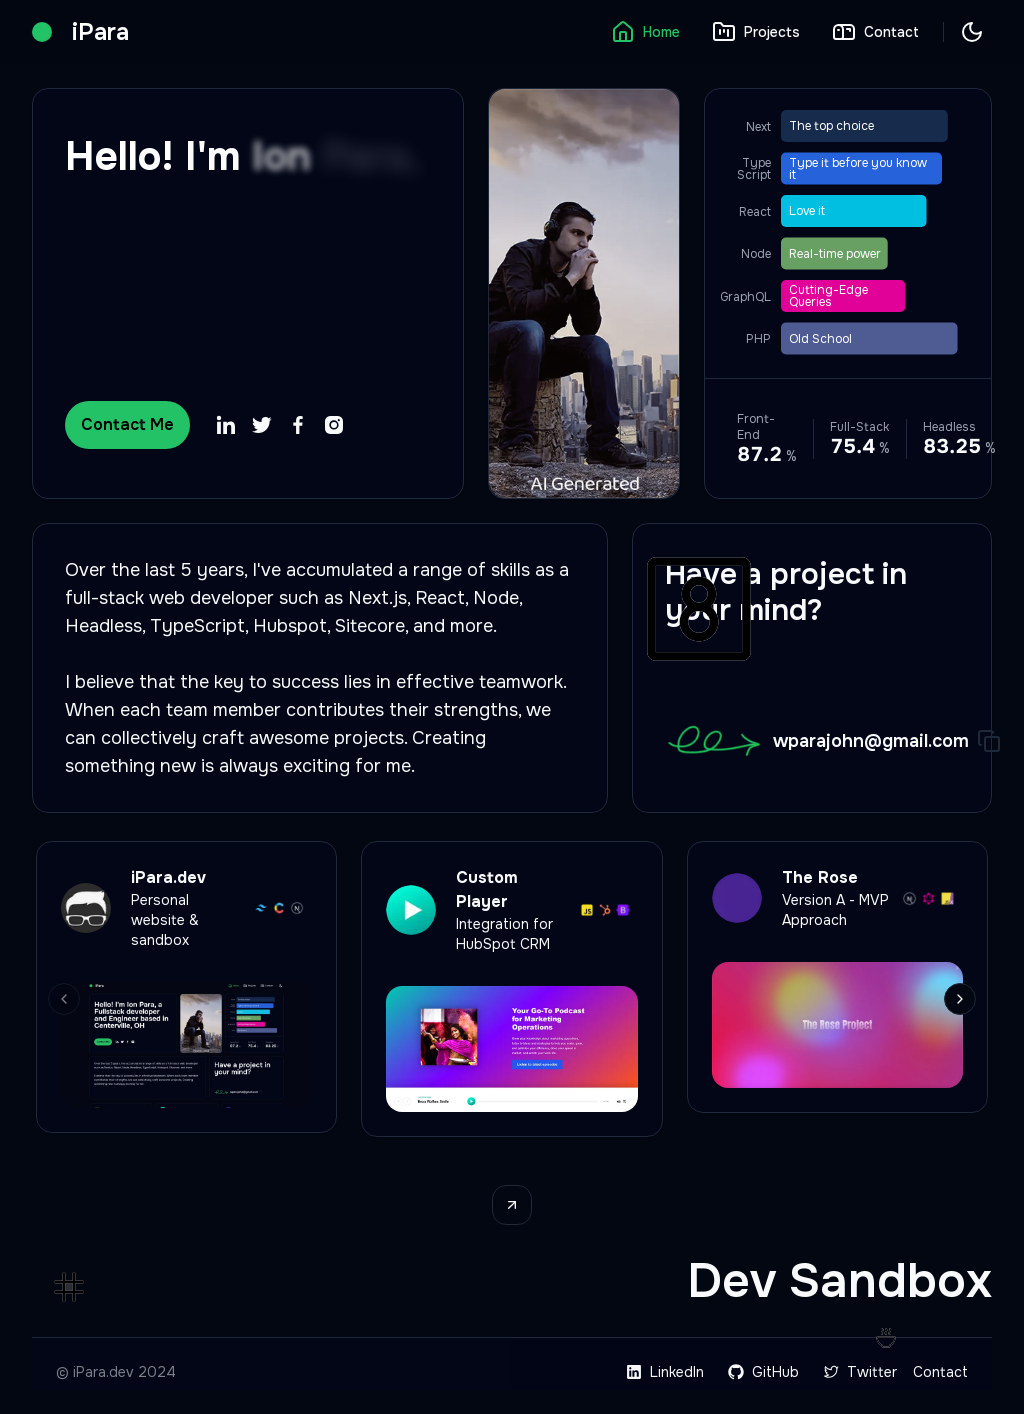 The height and width of the screenshot is (1414, 1024). Describe the element at coordinates (699, 609) in the screenshot. I see `select or input the number eight` at that location.